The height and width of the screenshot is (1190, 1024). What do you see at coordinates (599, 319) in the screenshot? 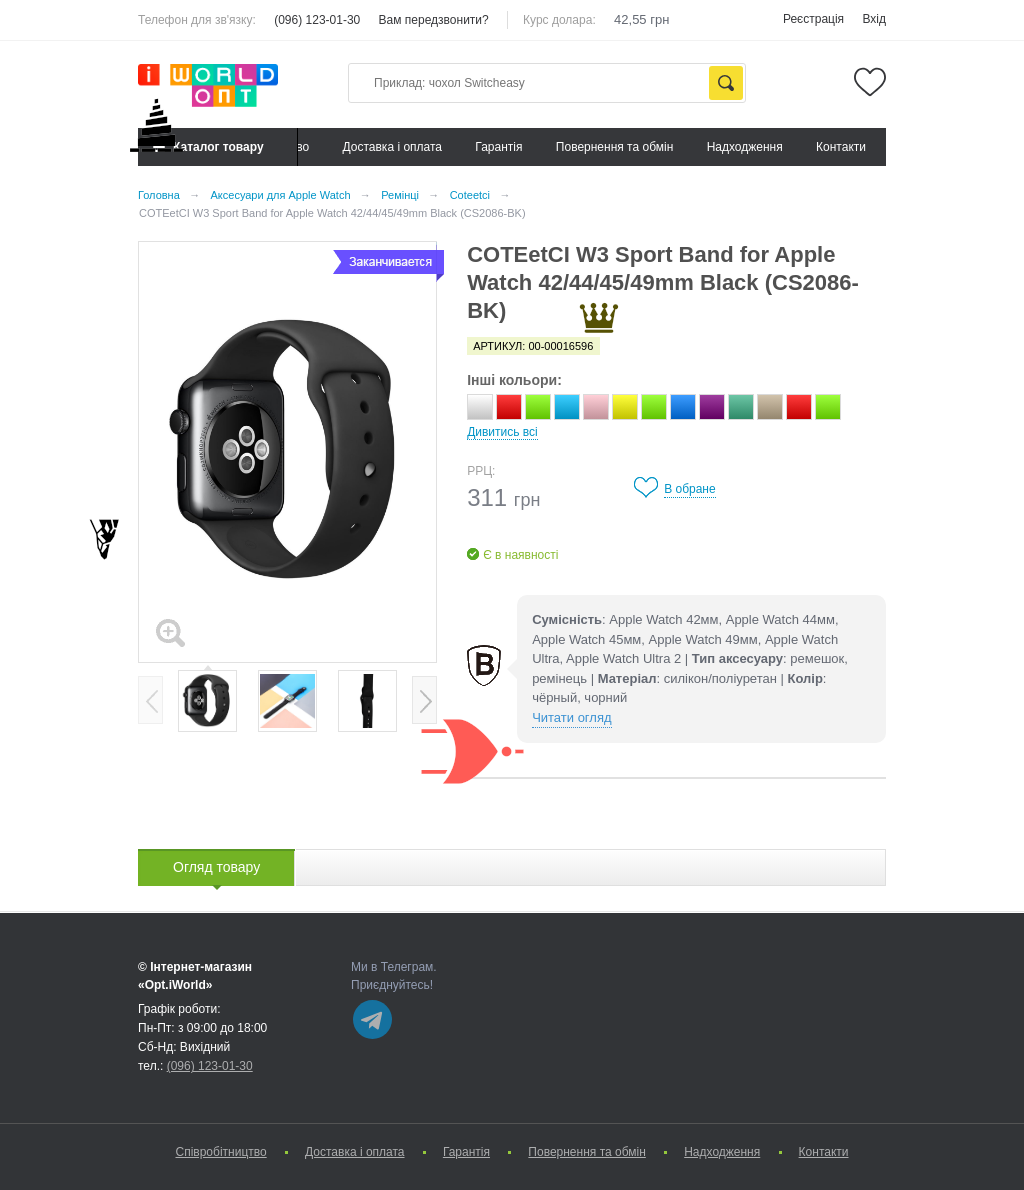
I see `indicates premium or VIP membership status` at bounding box center [599, 319].